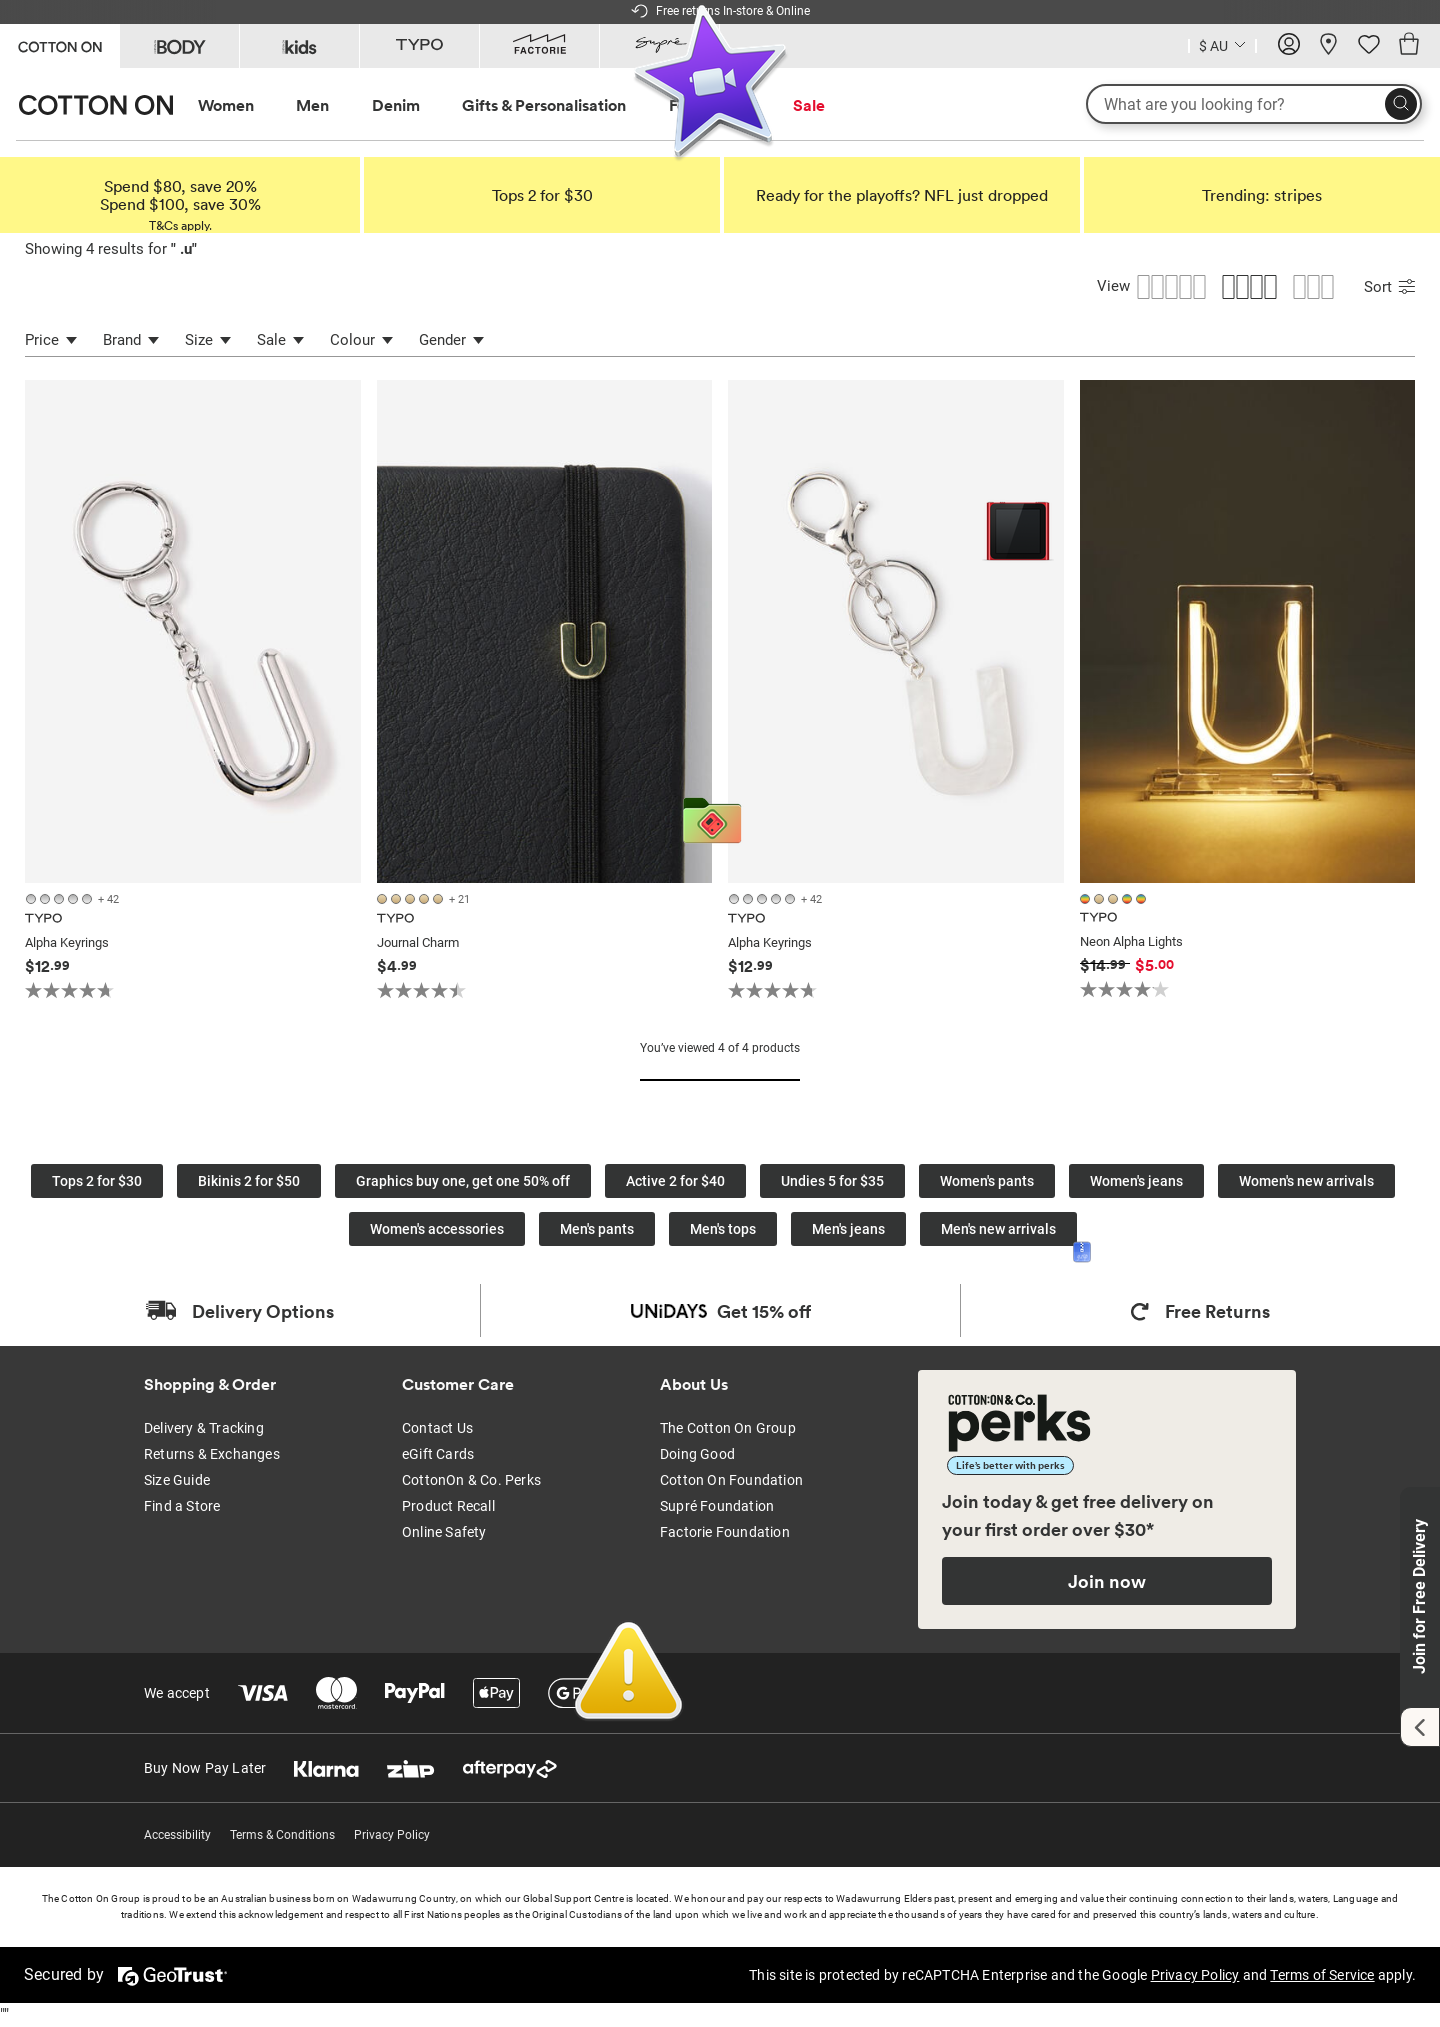 This screenshot has height=2027, width=1440. What do you see at coordinates (712, 822) in the screenshot?
I see `open melonDS emulator files folder` at bounding box center [712, 822].